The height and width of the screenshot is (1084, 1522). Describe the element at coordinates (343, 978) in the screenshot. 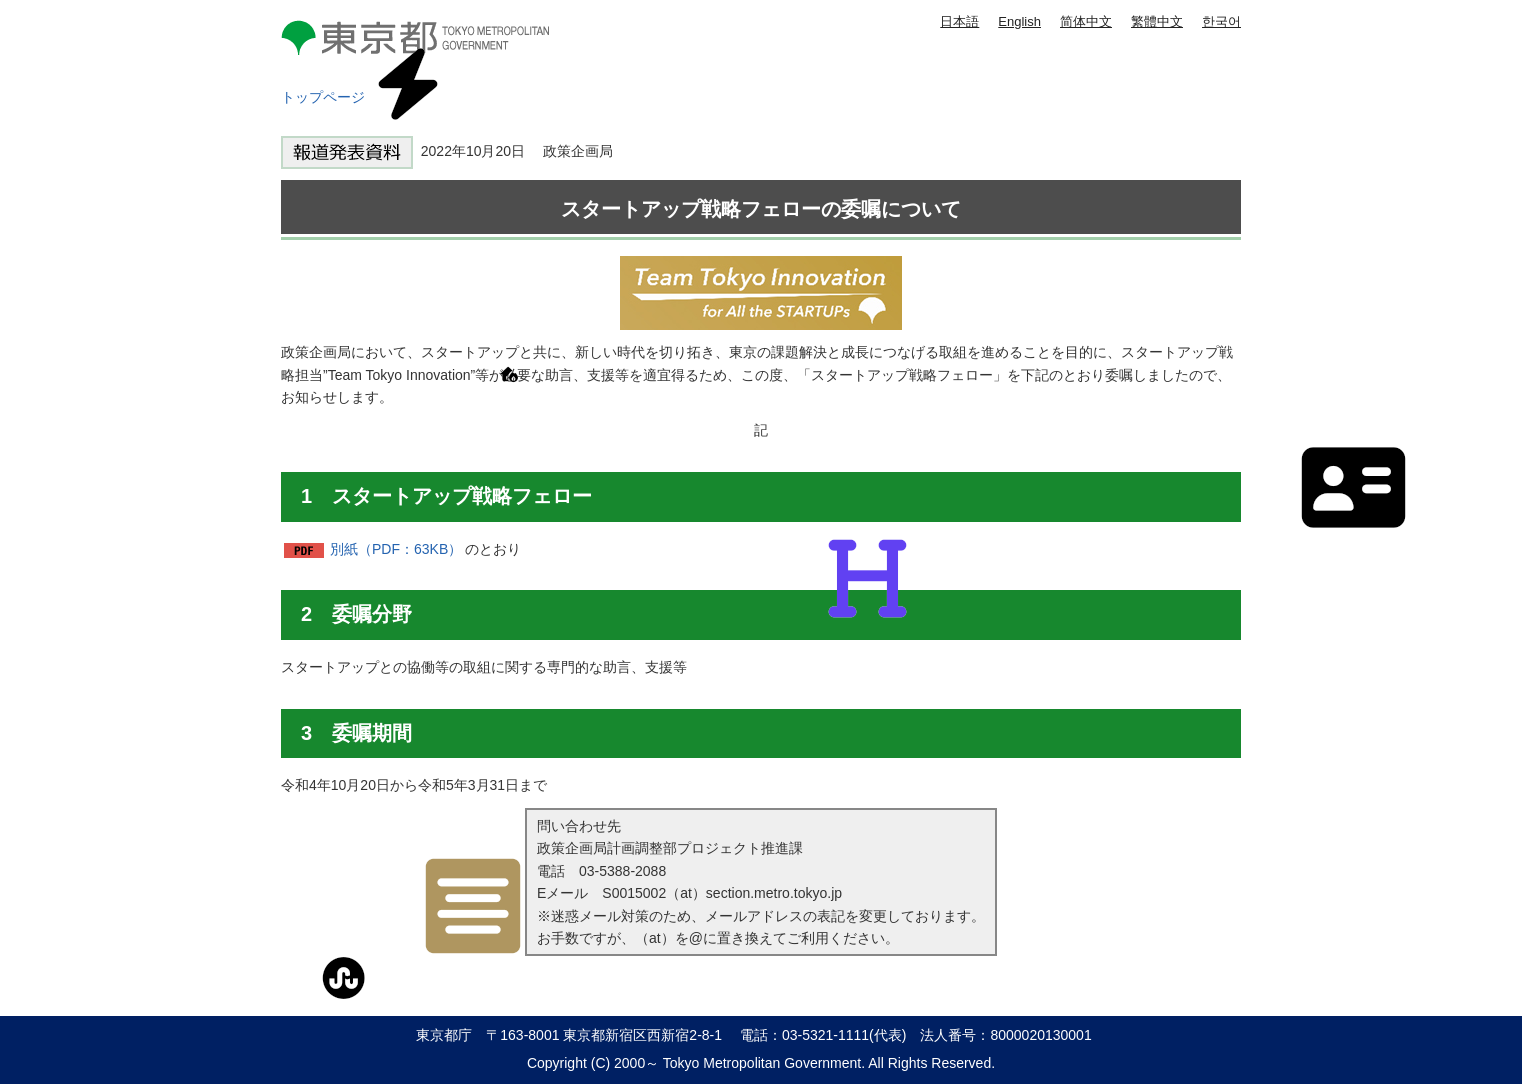

I see `stumbleupon social media logo` at that location.